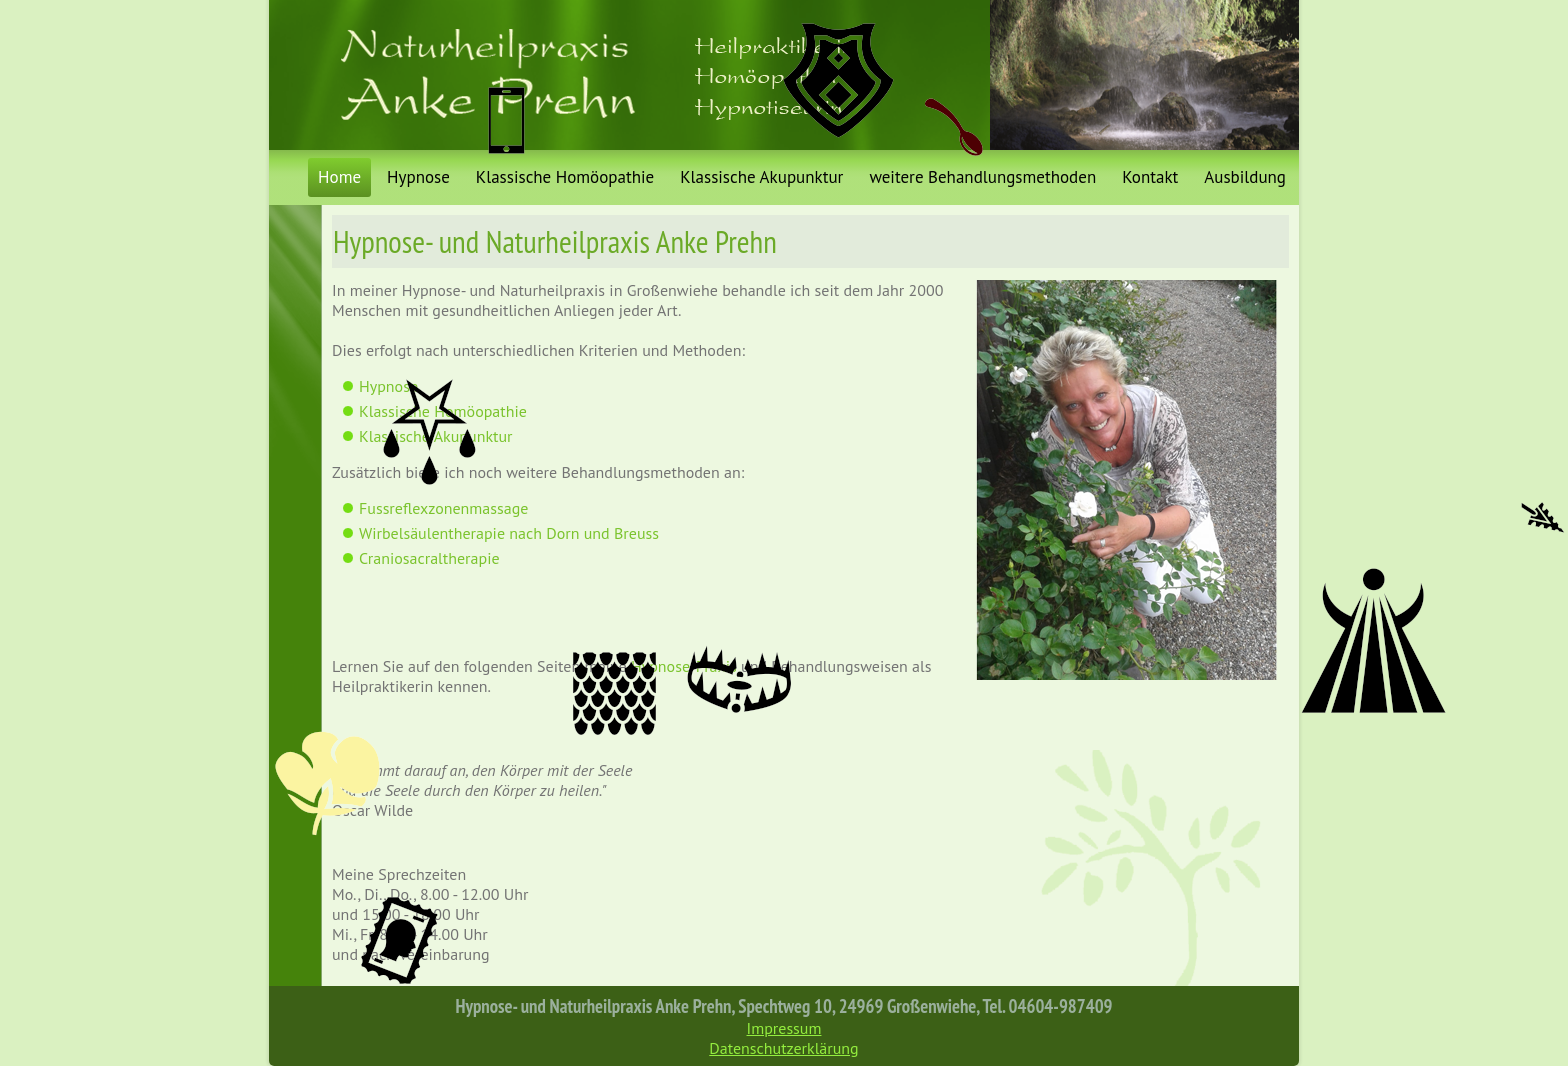  What do you see at coordinates (398, 940) in the screenshot?
I see `send a letter or mail item` at bounding box center [398, 940].